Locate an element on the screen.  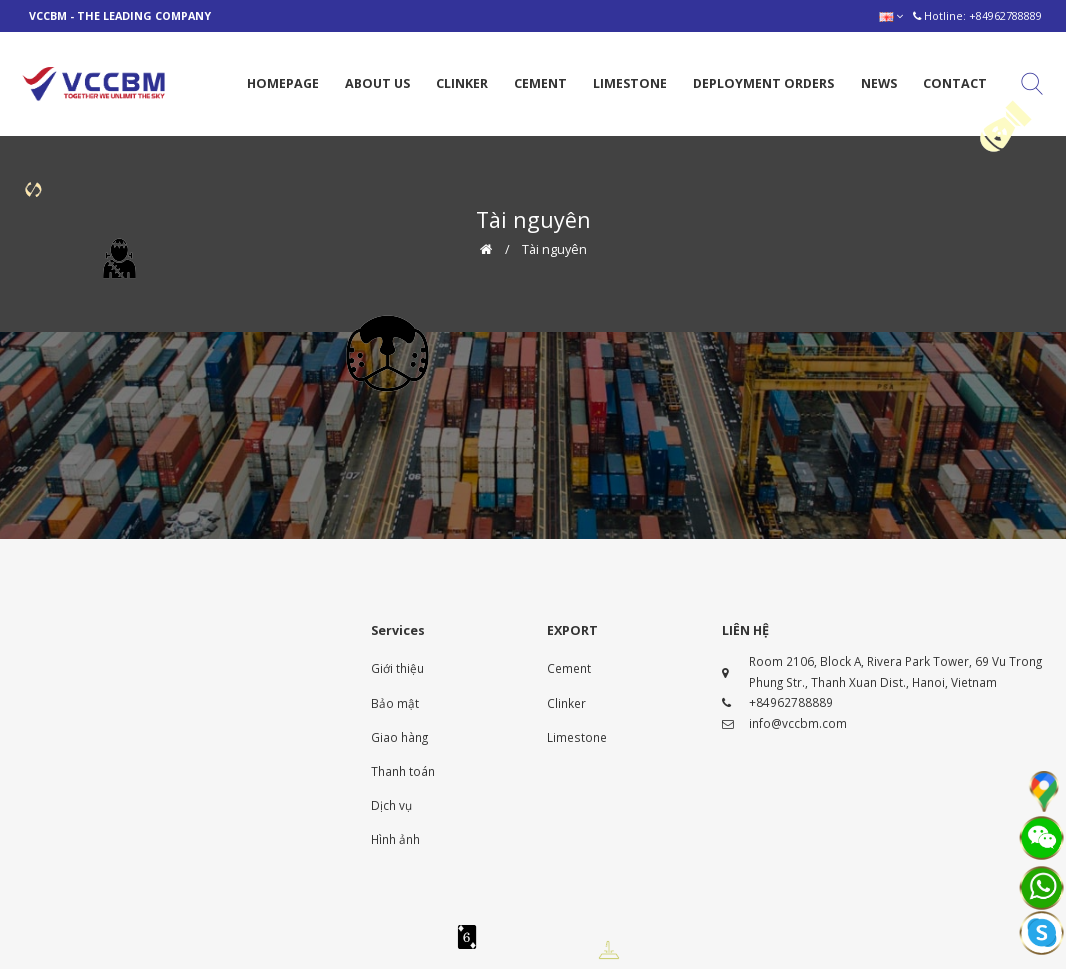
select frankenstein character or monster avatar is located at coordinates (119, 258).